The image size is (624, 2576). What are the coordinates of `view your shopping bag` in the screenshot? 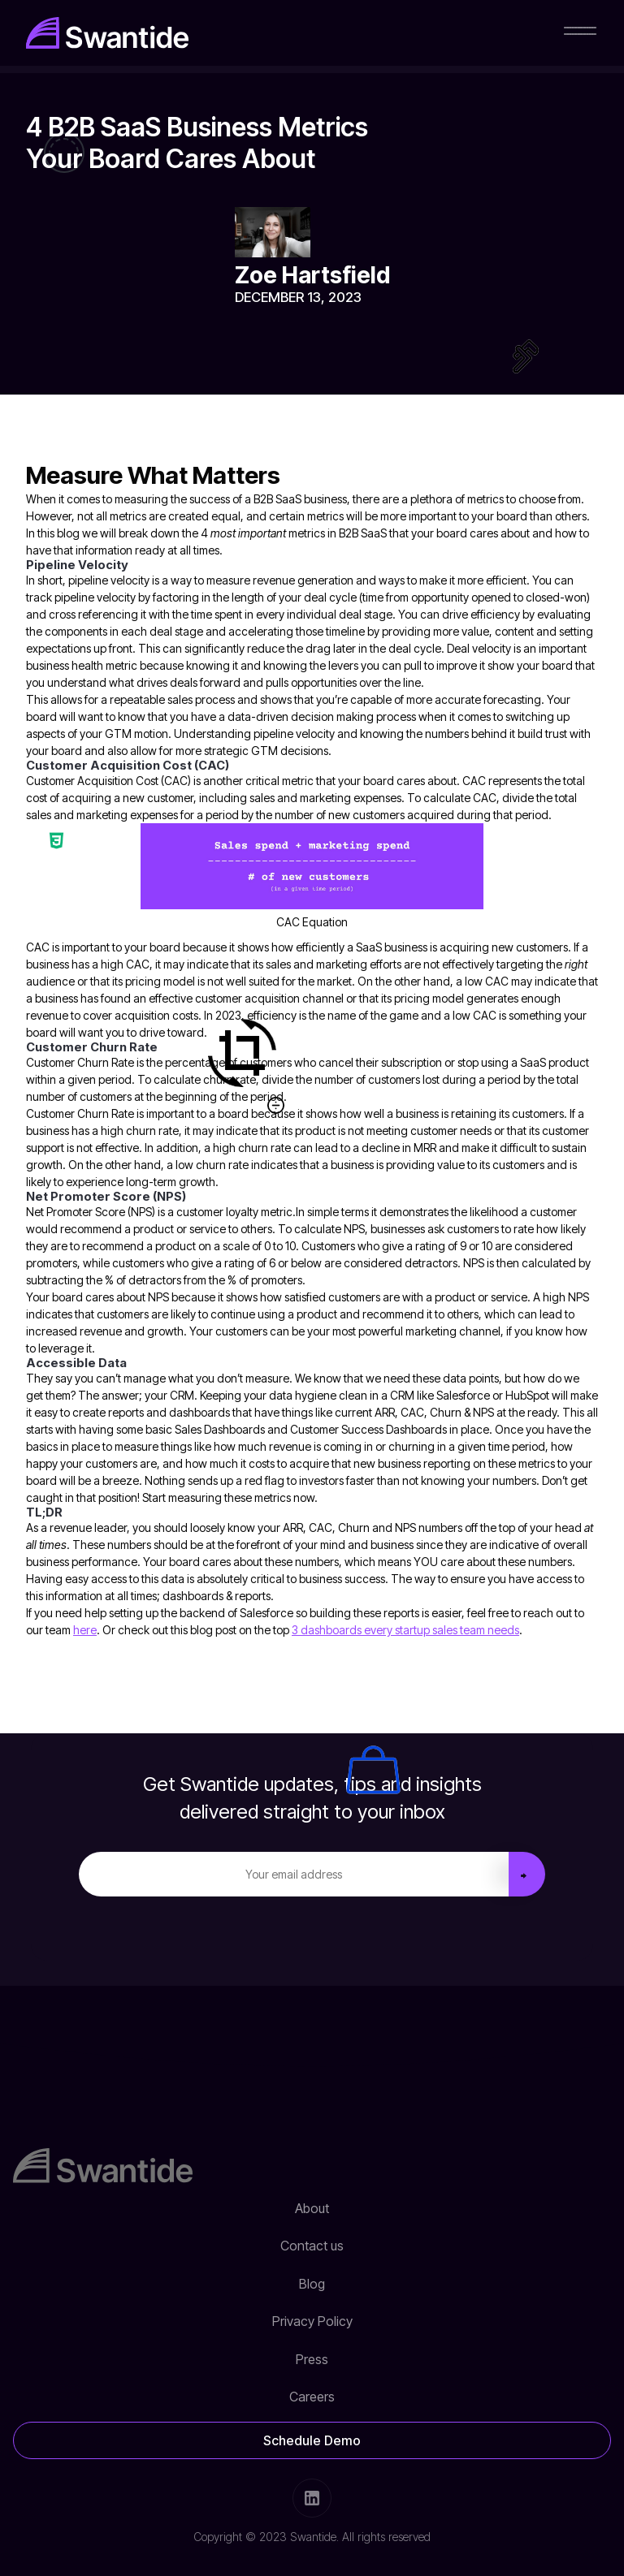 It's located at (373, 1772).